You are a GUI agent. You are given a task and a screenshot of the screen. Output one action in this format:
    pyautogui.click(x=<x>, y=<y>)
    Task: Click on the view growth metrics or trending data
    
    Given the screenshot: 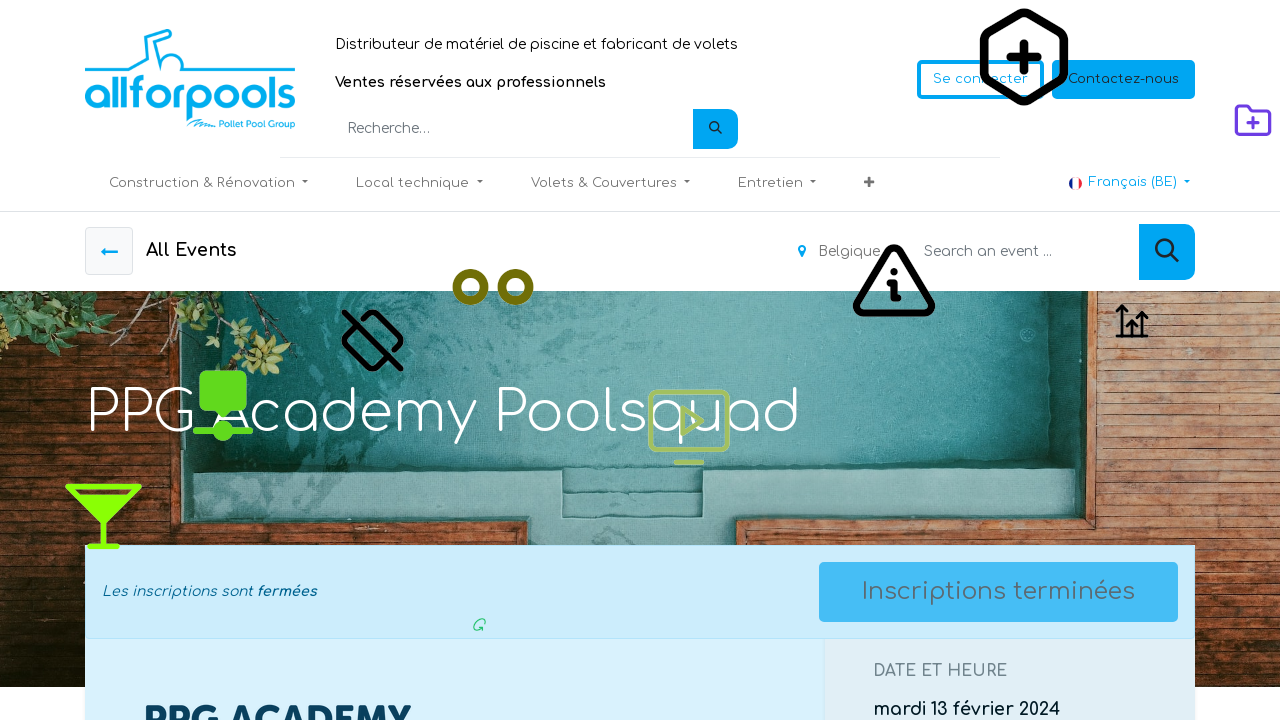 What is the action you would take?
    pyautogui.click(x=1132, y=321)
    